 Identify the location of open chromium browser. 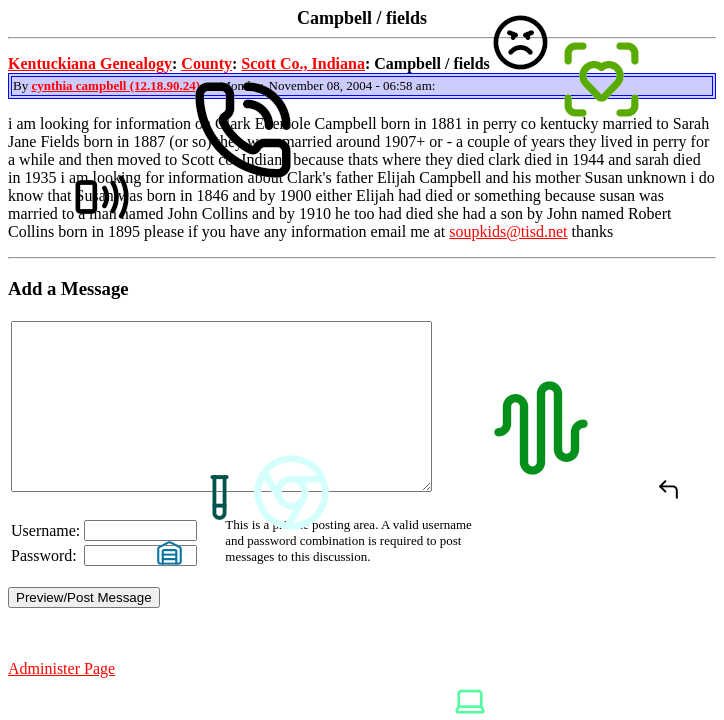
(291, 492).